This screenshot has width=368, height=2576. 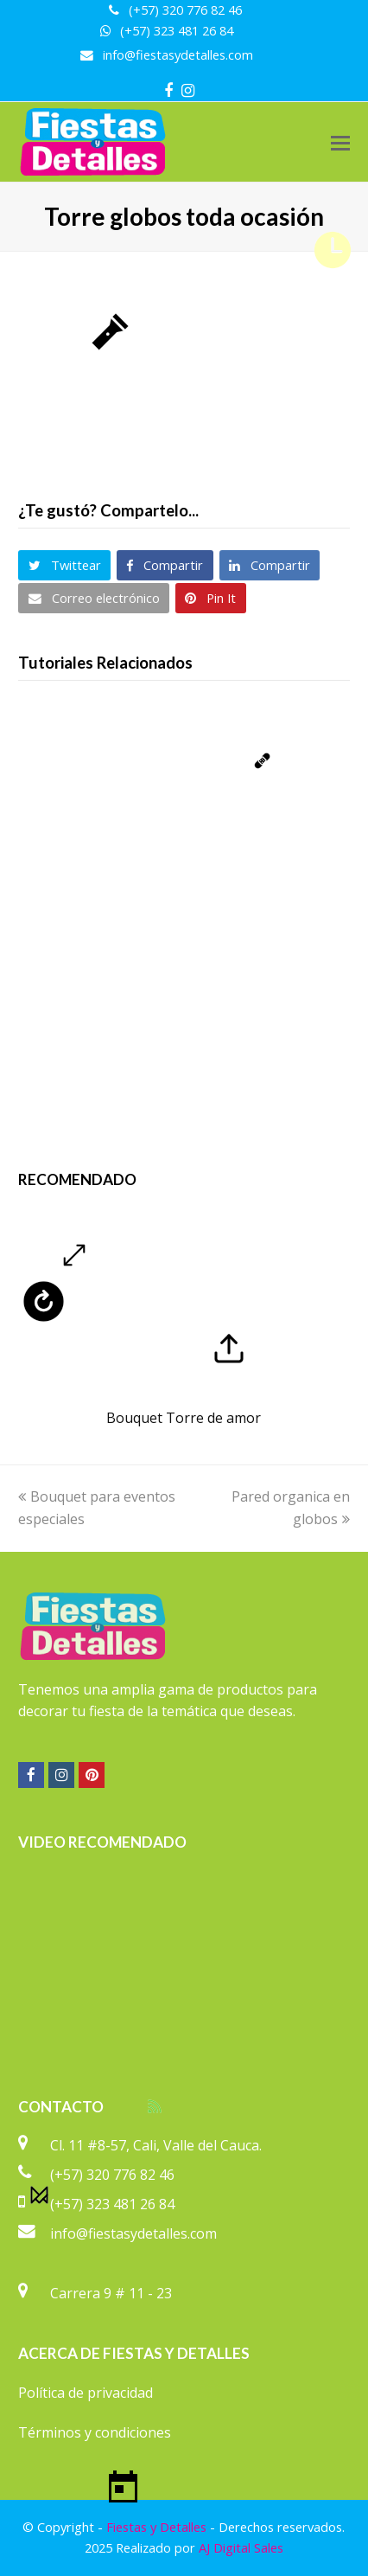 What do you see at coordinates (333, 250) in the screenshot?
I see `view time or clock settings` at bounding box center [333, 250].